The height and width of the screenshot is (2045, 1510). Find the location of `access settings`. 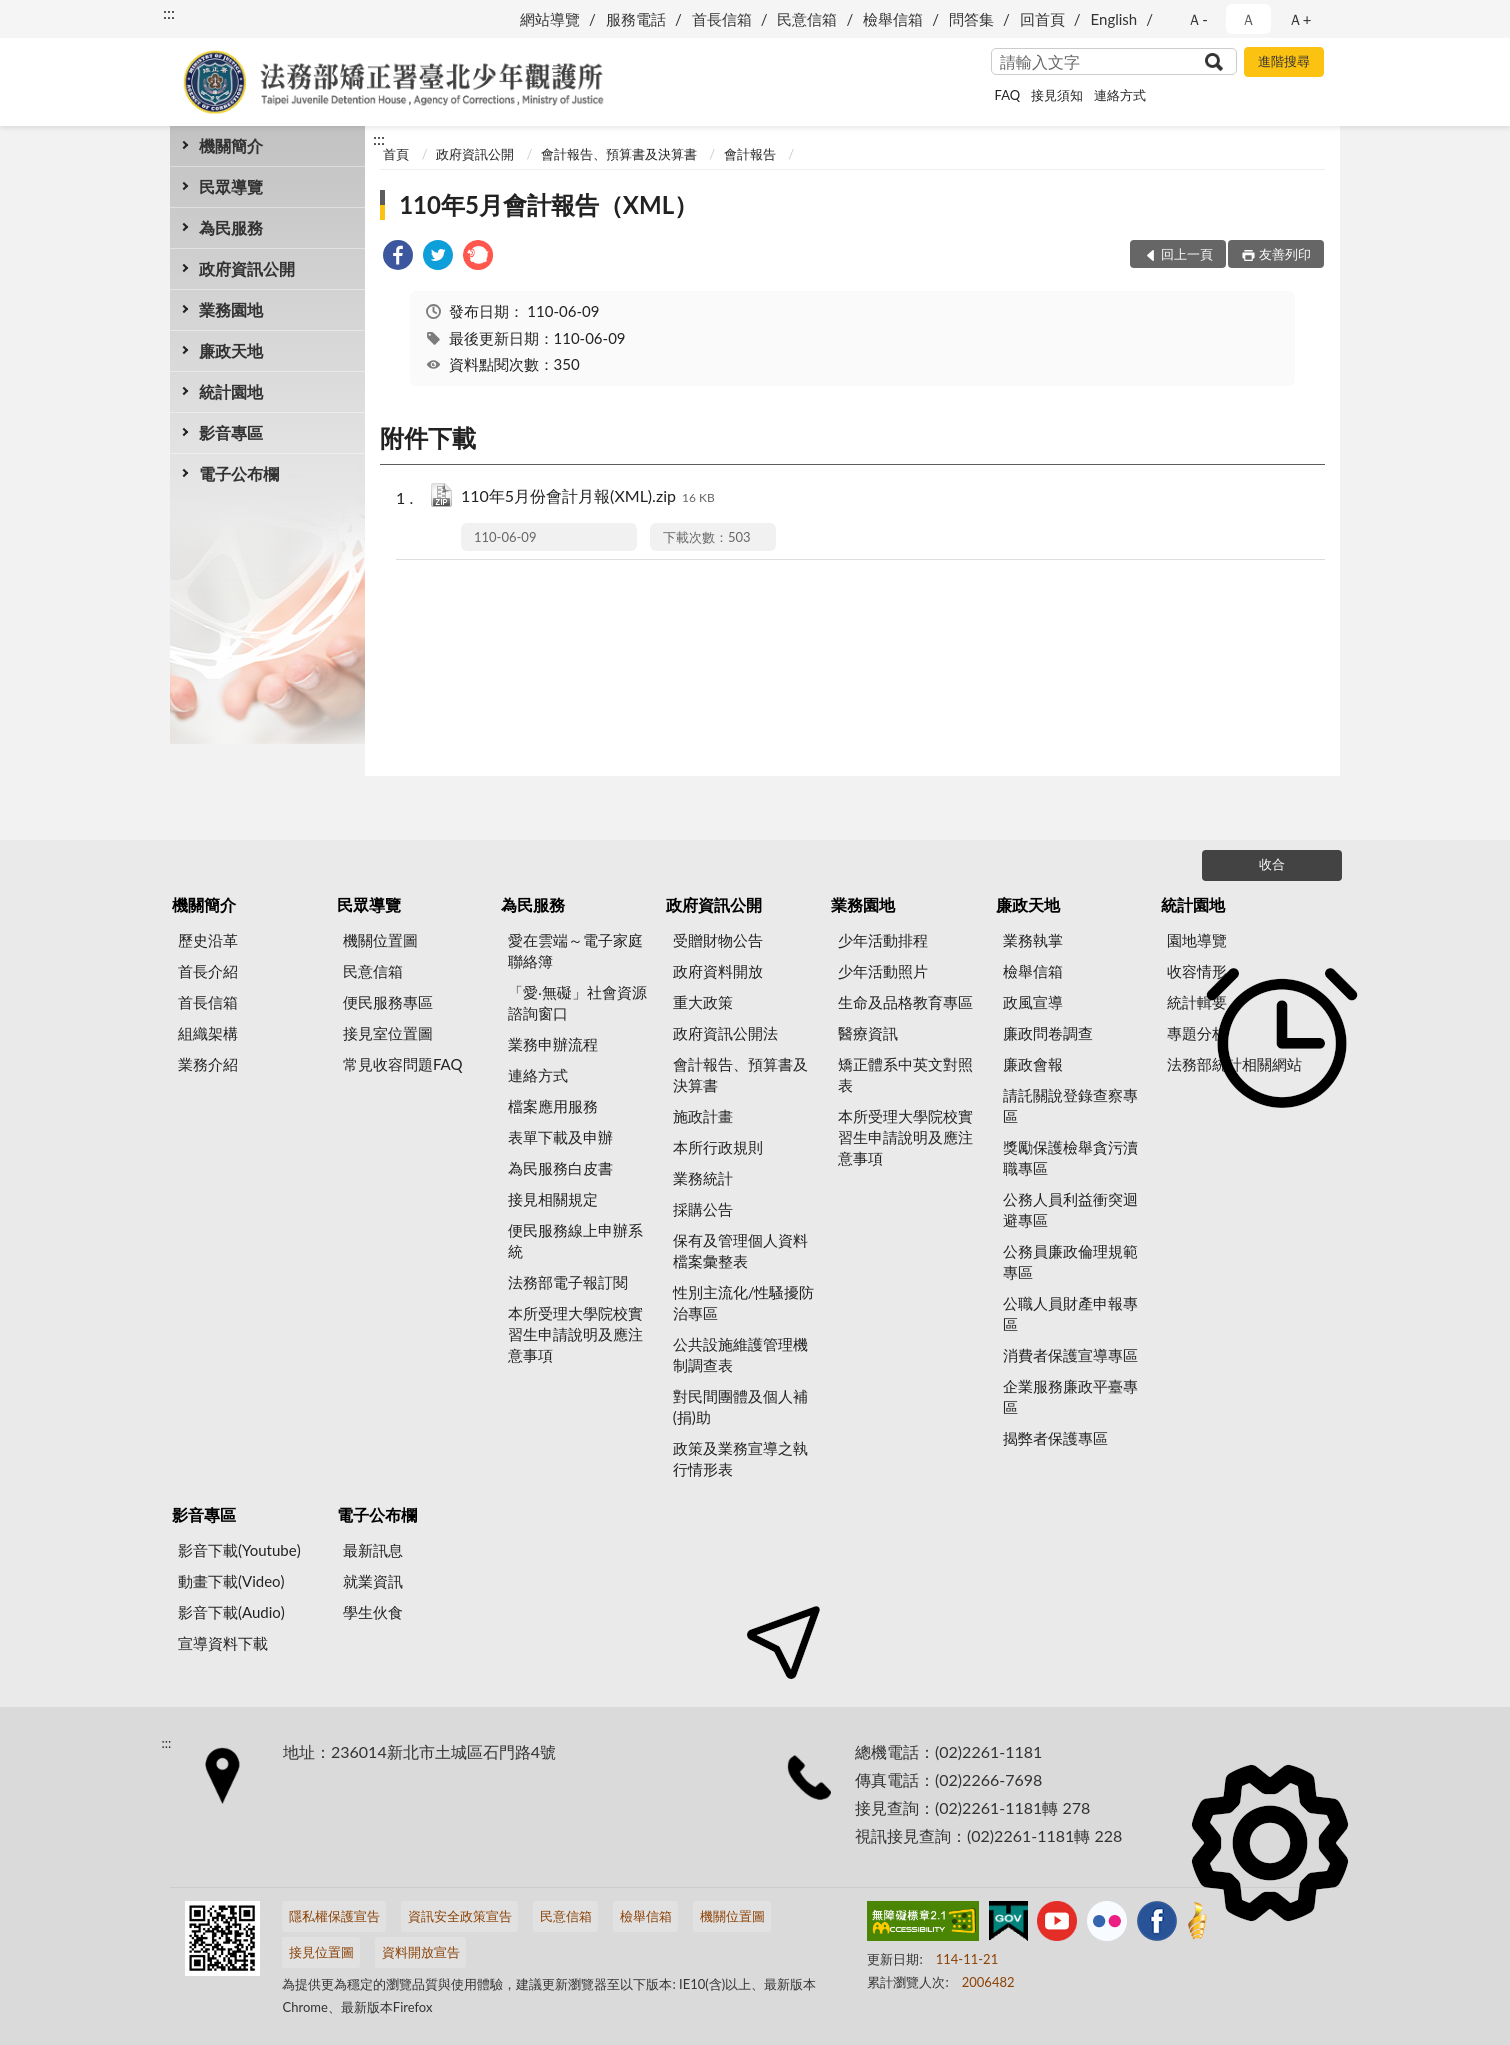

access settings is located at coordinates (1270, 1843).